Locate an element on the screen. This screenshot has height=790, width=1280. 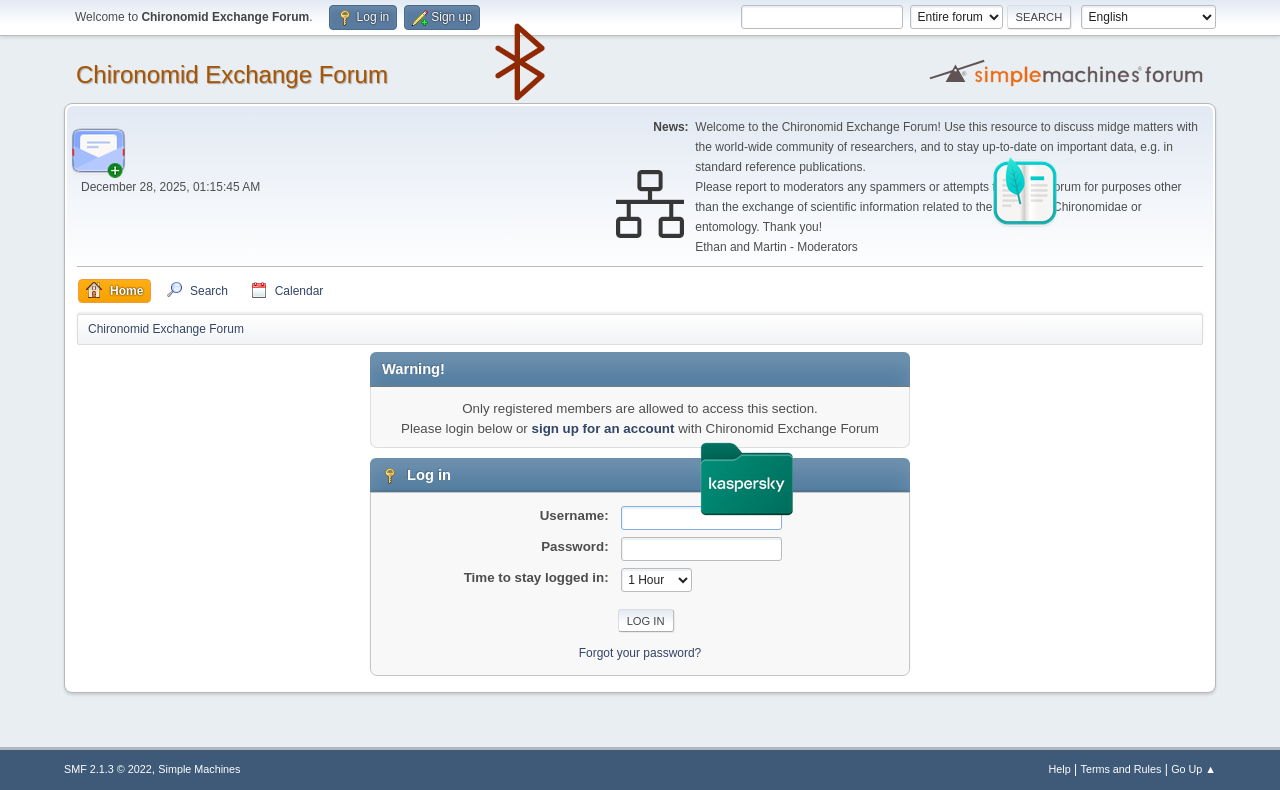
folder containing kaspersky antivirus files is located at coordinates (746, 481).